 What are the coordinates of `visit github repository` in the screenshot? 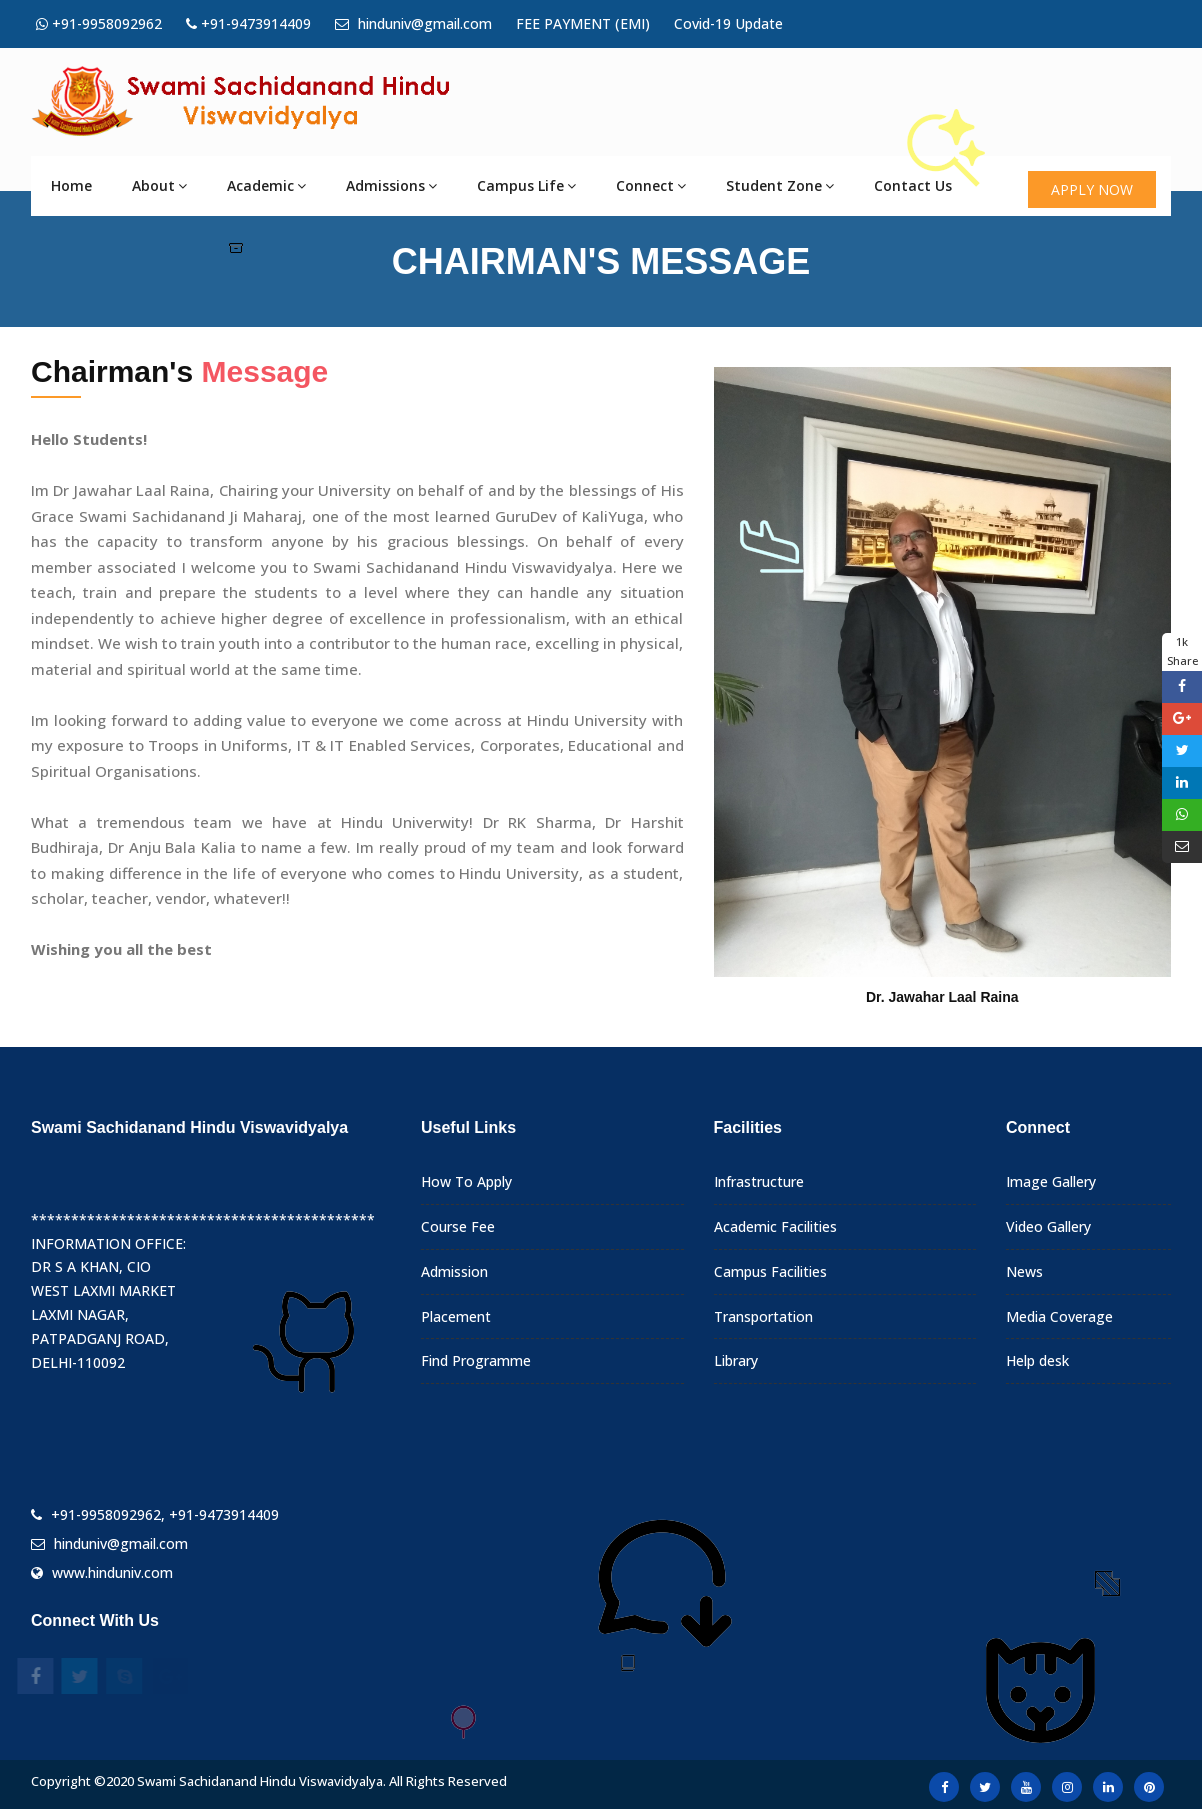 It's located at (313, 1340).